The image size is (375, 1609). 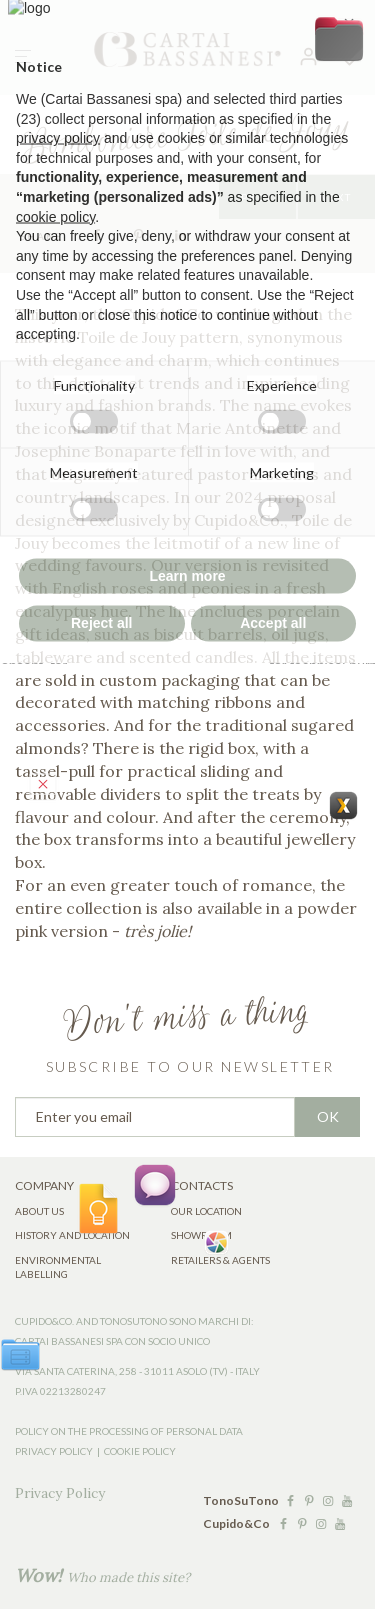 I want to click on open a google keep note file, so click(x=98, y=1209).